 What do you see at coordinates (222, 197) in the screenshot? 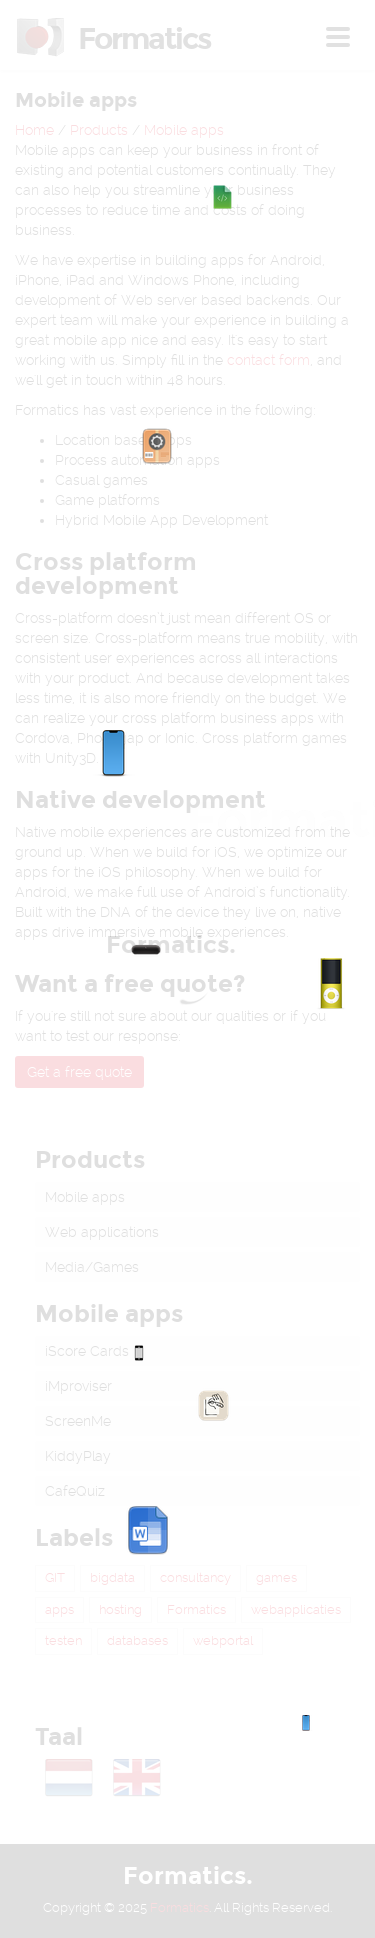
I see `a qt resource file used in nokia/qt development` at bounding box center [222, 197].